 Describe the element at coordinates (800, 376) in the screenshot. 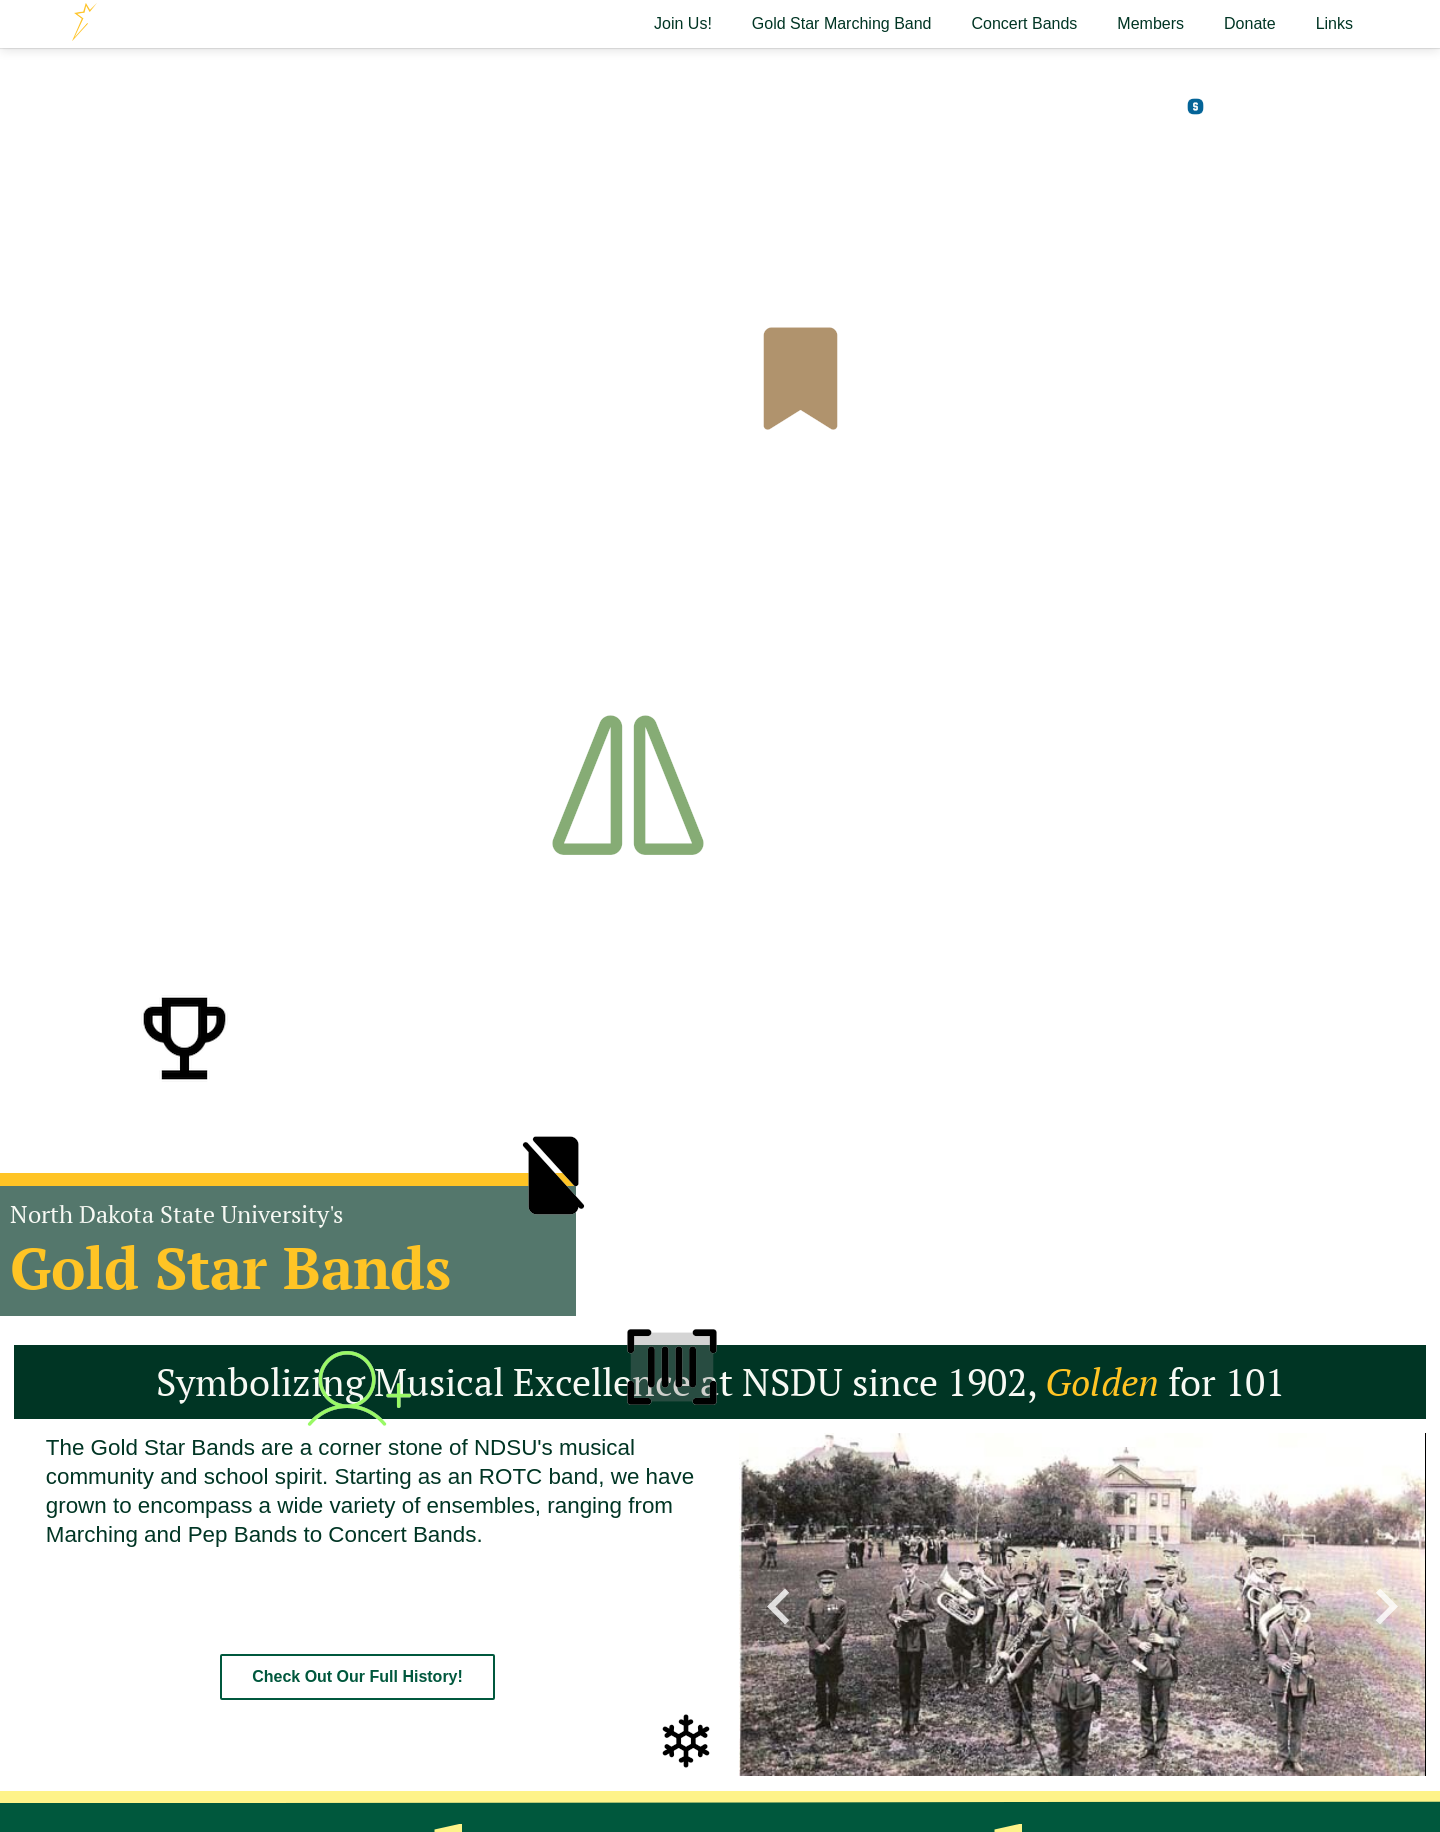

I see `save item to bookmarks` at that location.